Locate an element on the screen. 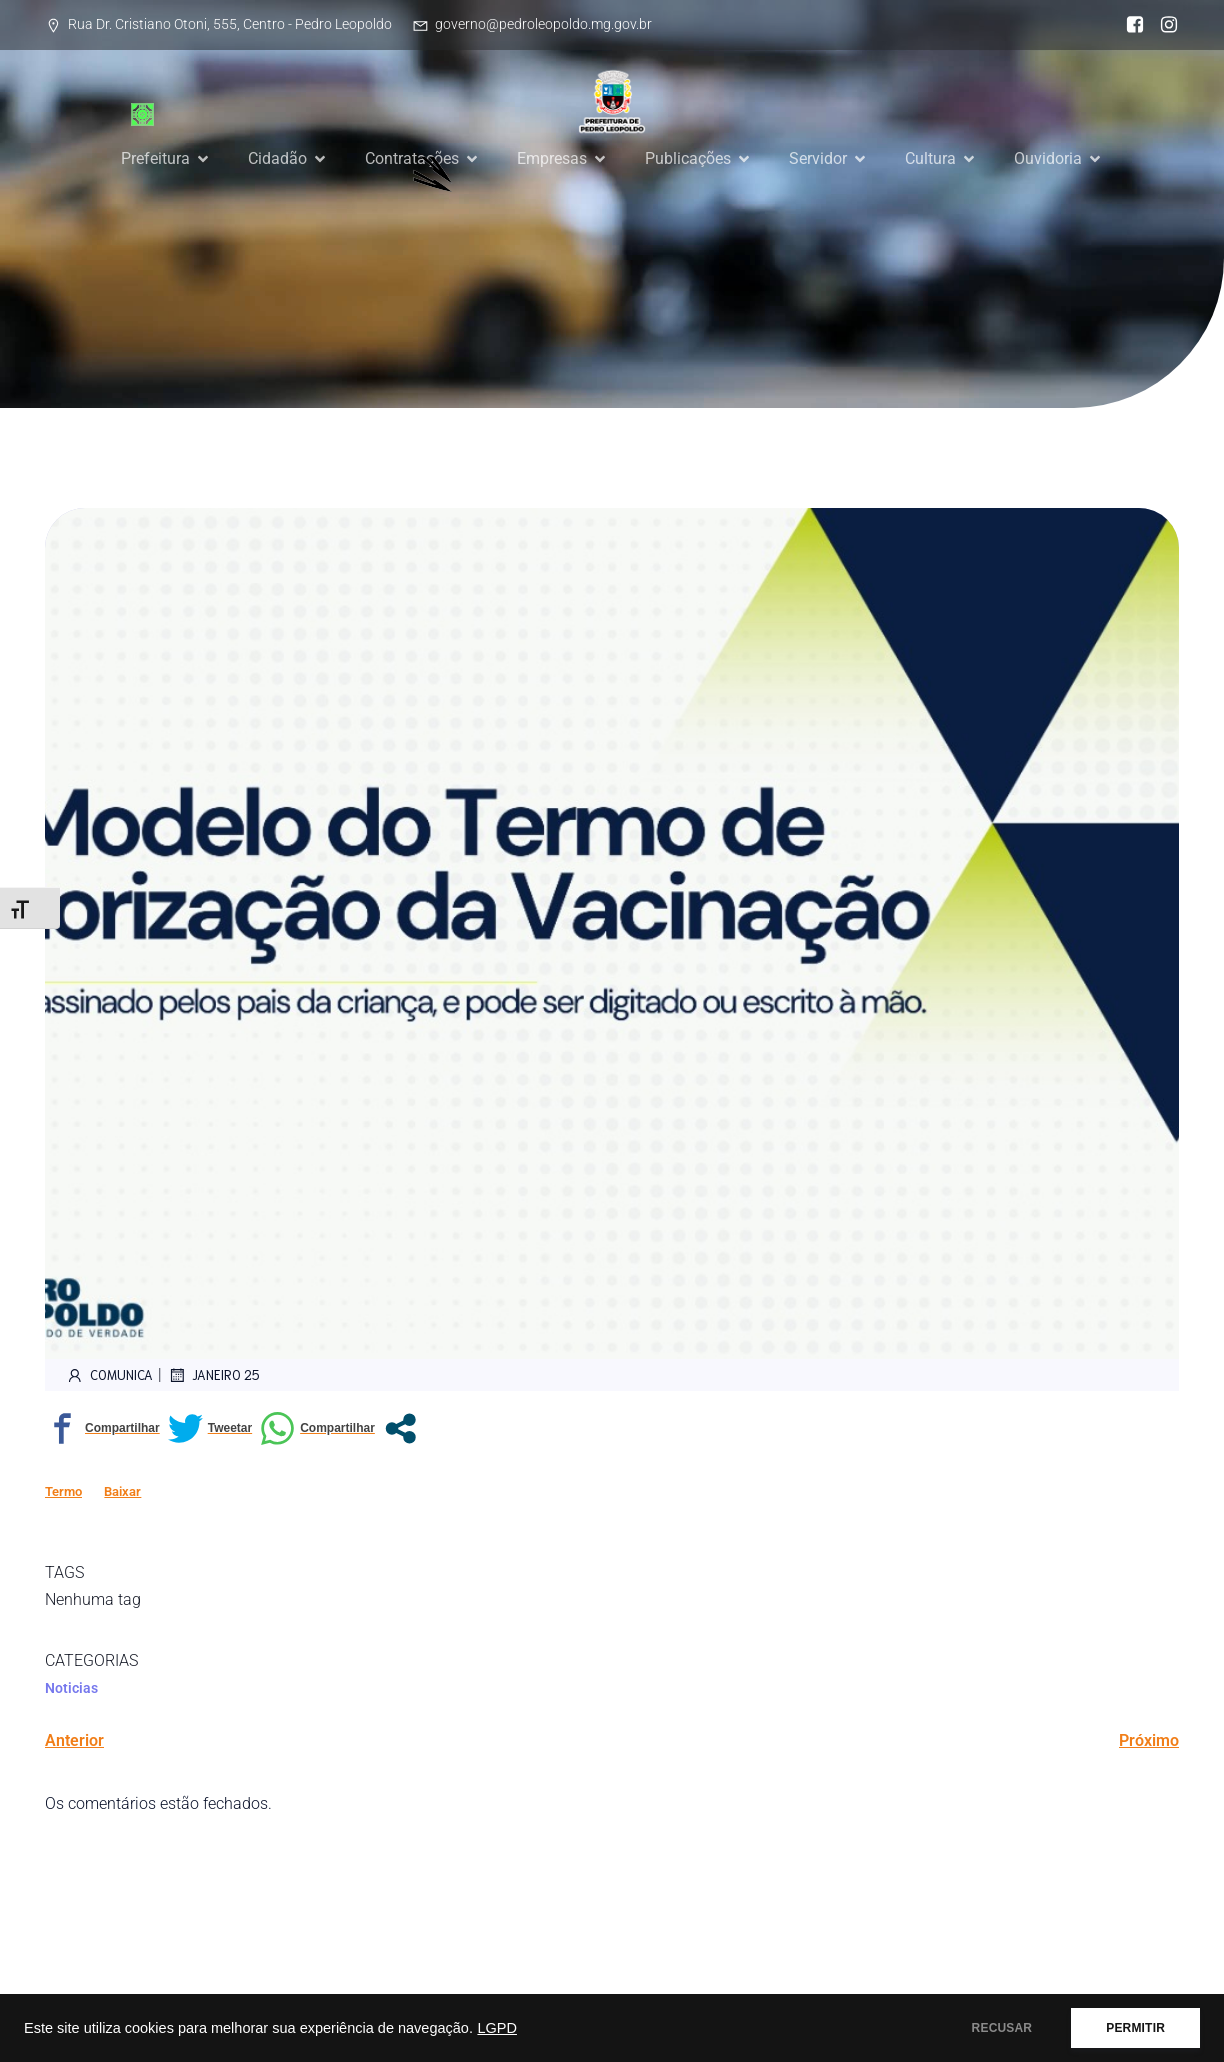 The width and height of the screenshot is (1224, 2062). perform a precision attack or critical strike is located at coordinates (433, 176).